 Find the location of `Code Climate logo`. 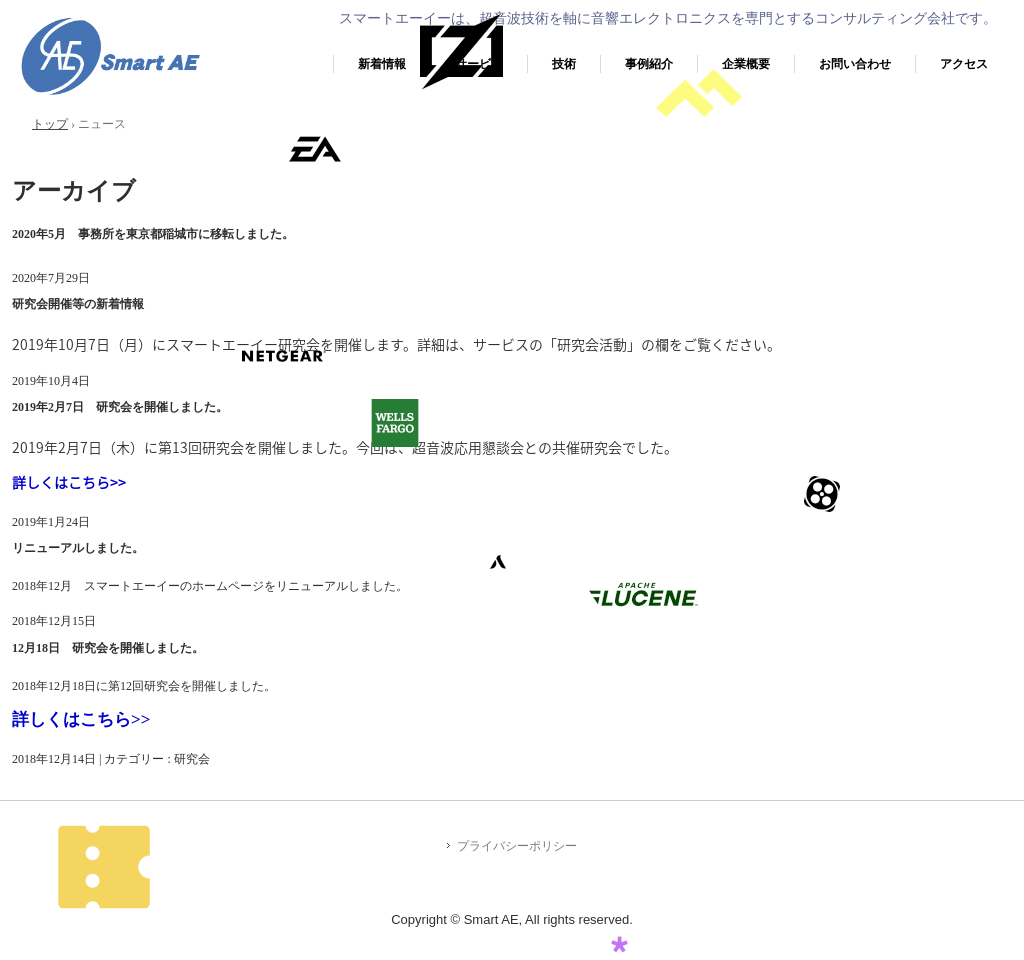

Code Climate logo is located at coordinates (699, 93).